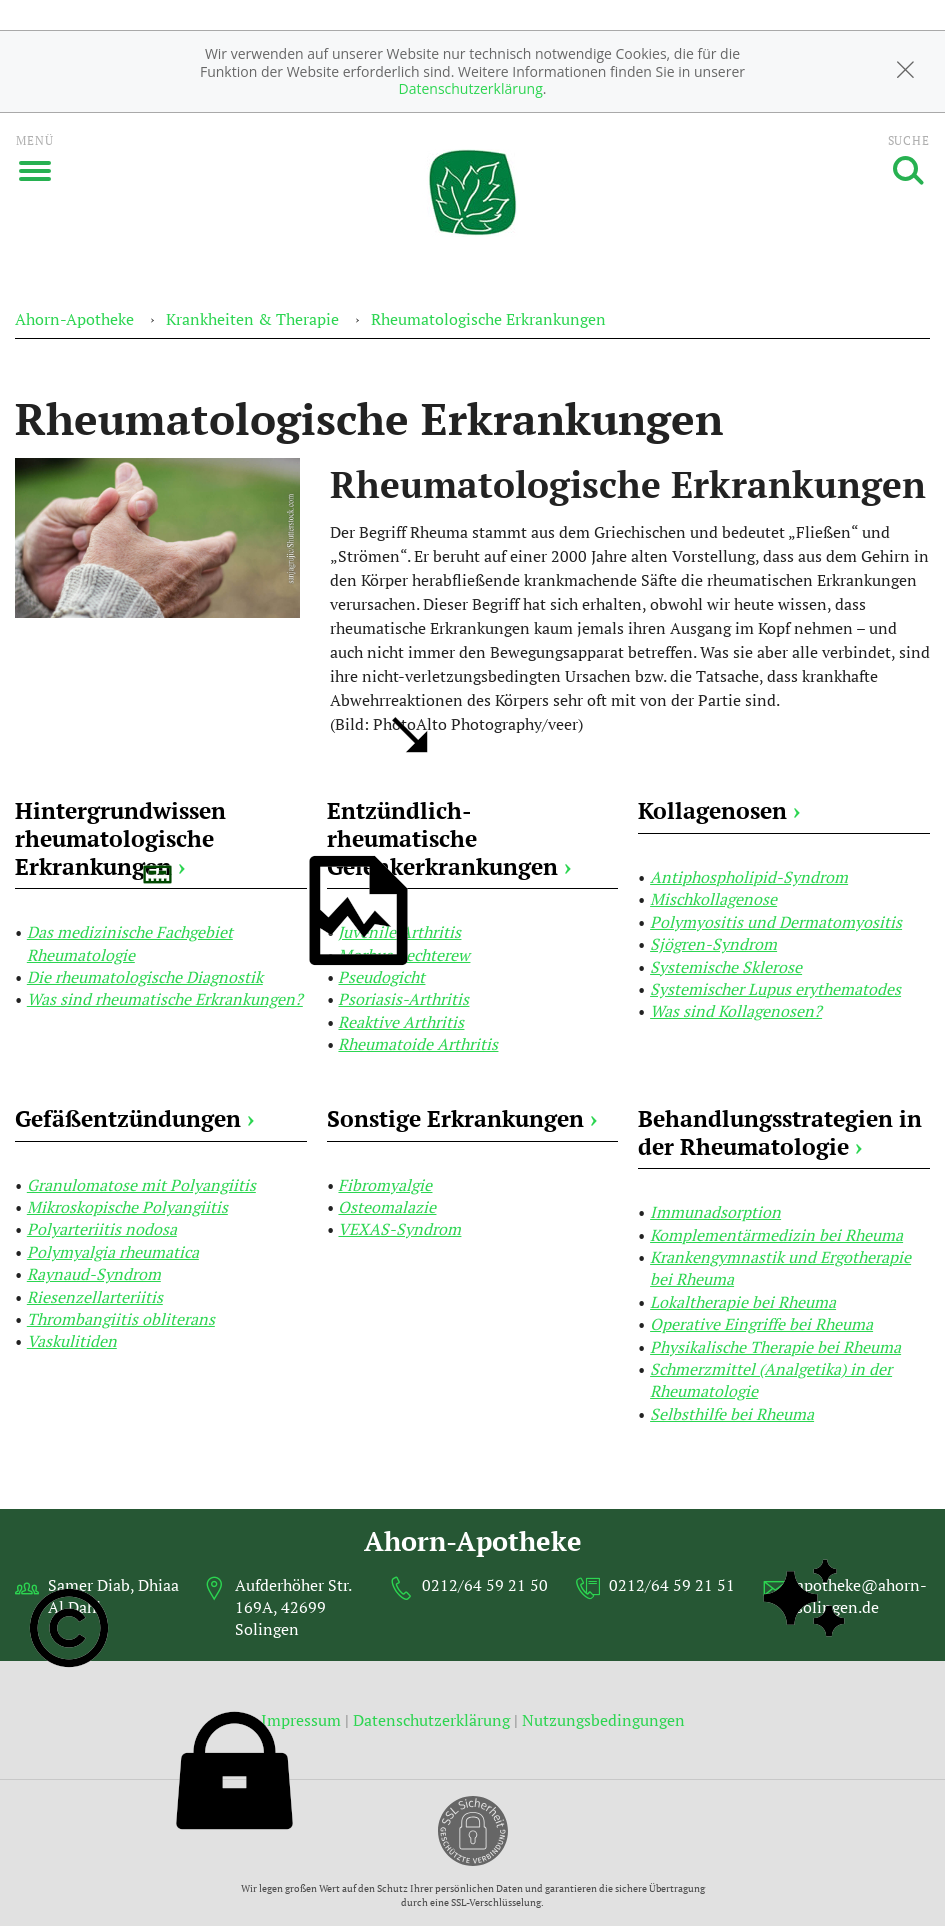  Describe the element at coordinates (358, 910) in the screenshot. I see `indicates a corrupted or damaged file` at that location.